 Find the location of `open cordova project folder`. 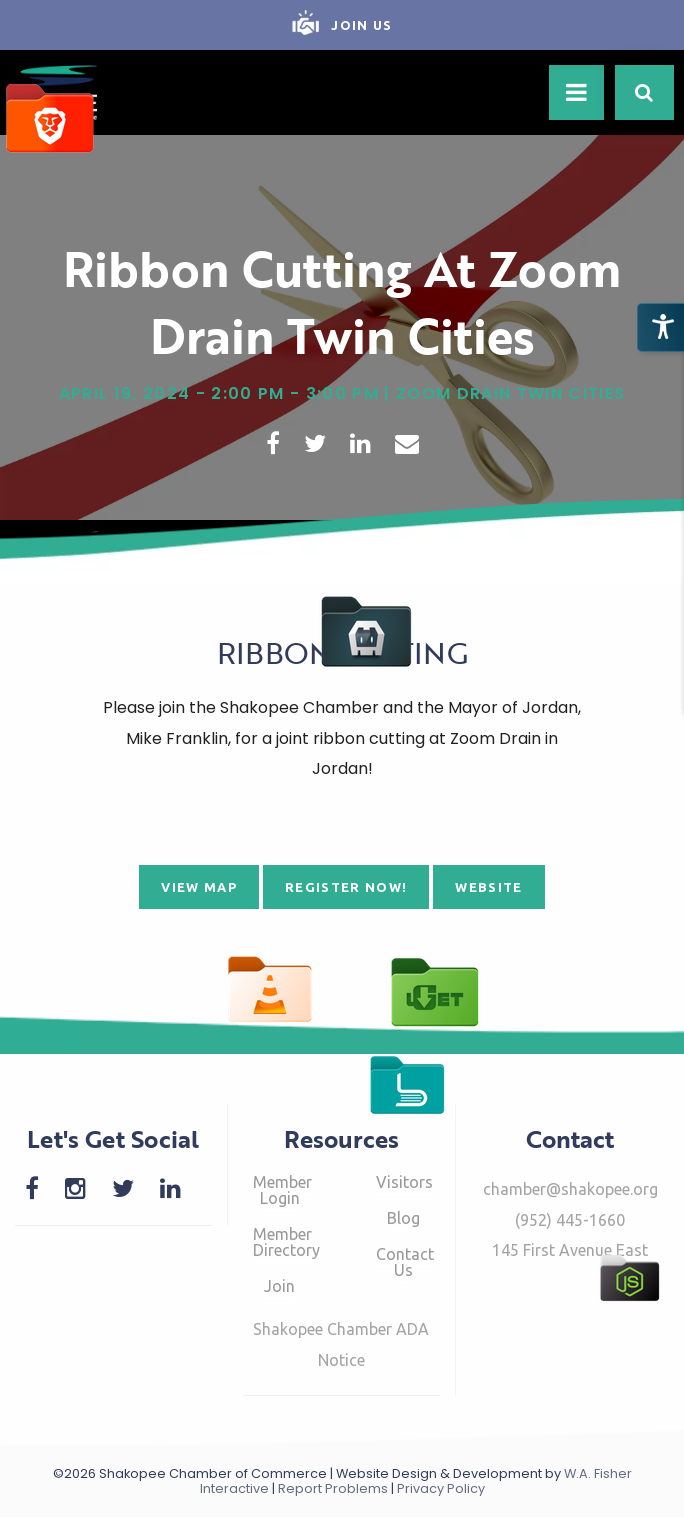

open cordova project folder is located at coordinates (366, 634).